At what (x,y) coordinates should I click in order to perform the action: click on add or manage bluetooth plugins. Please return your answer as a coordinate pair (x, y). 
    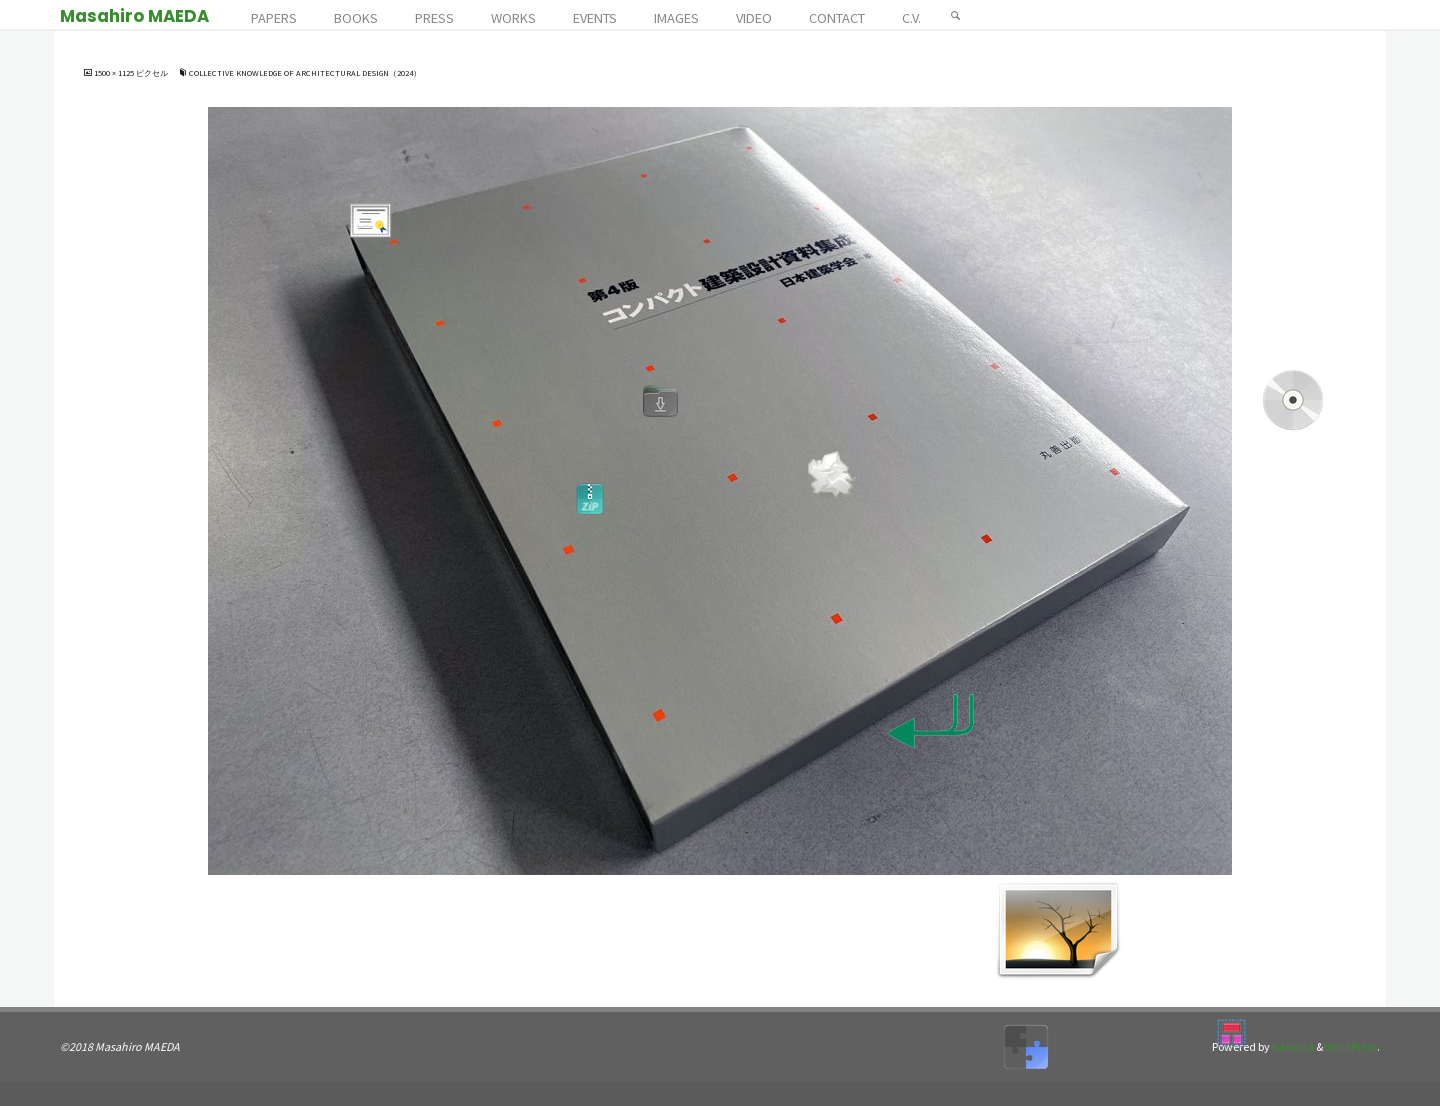
    Looking at the image, I should click on (1026, 1047).